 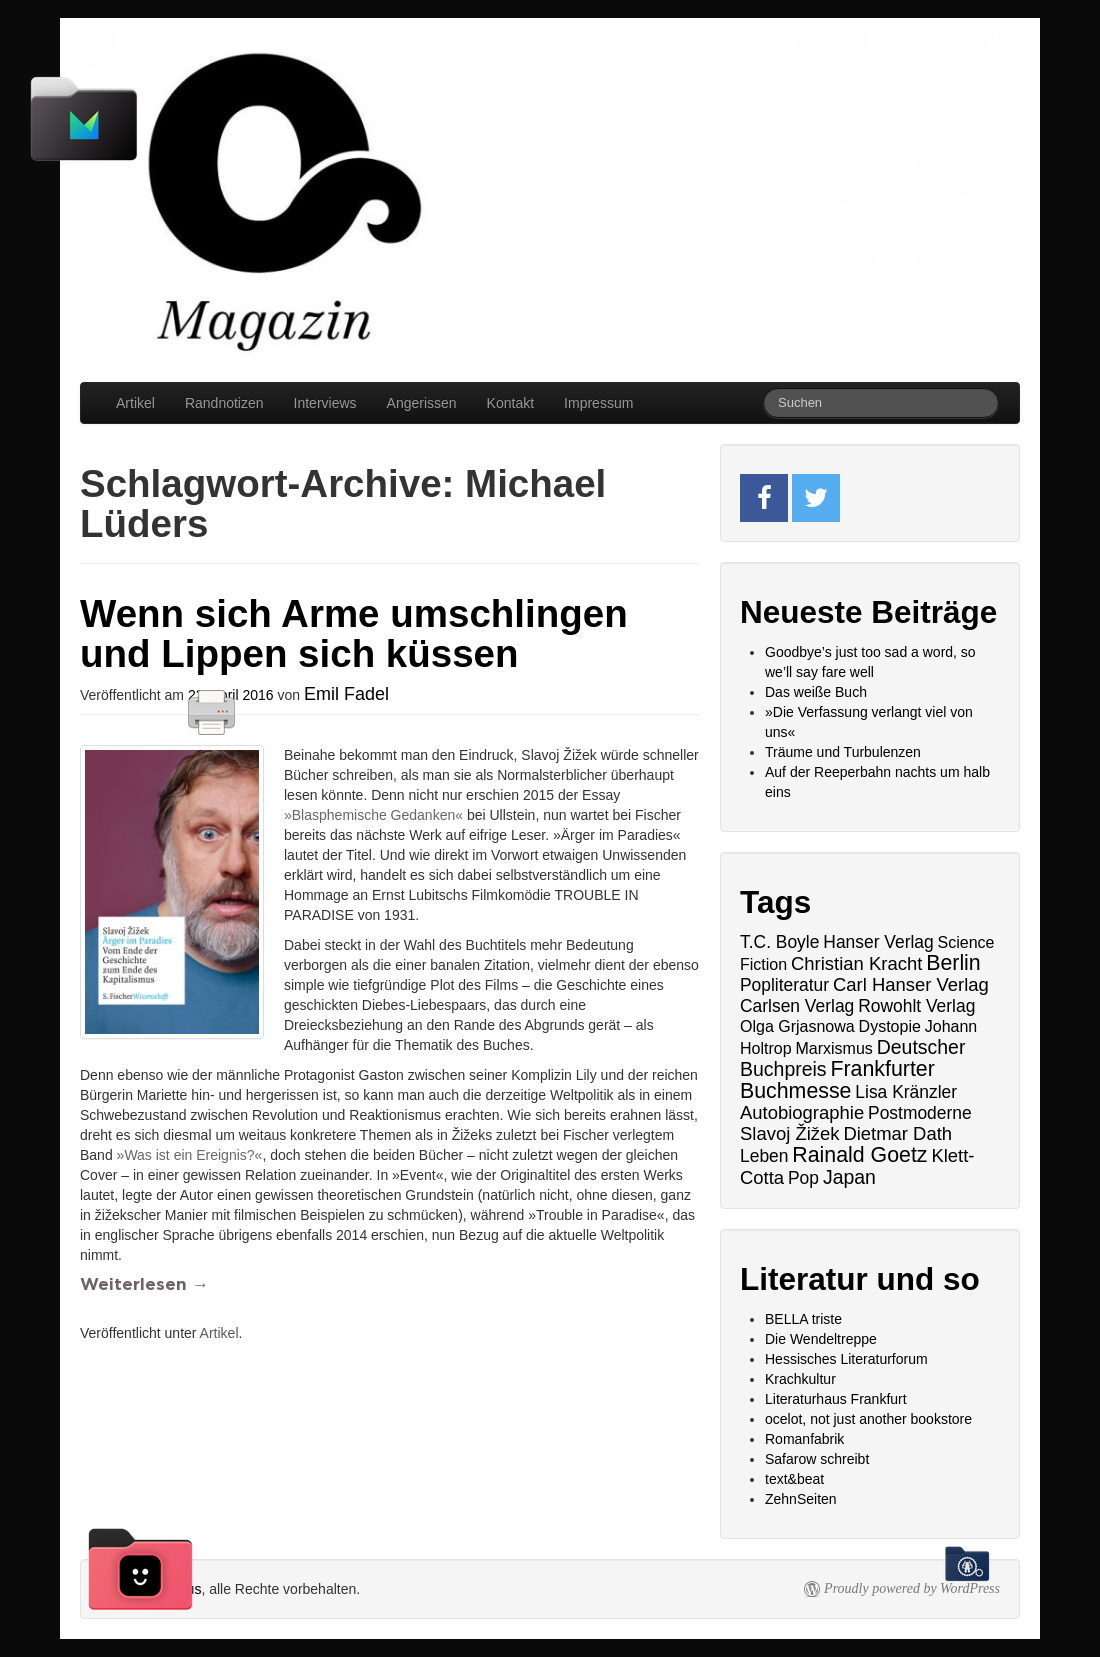 What do you see at coordinates (211, 712) in the screenshot?
I see `print the current file or document` at bounding box center [211, 712].